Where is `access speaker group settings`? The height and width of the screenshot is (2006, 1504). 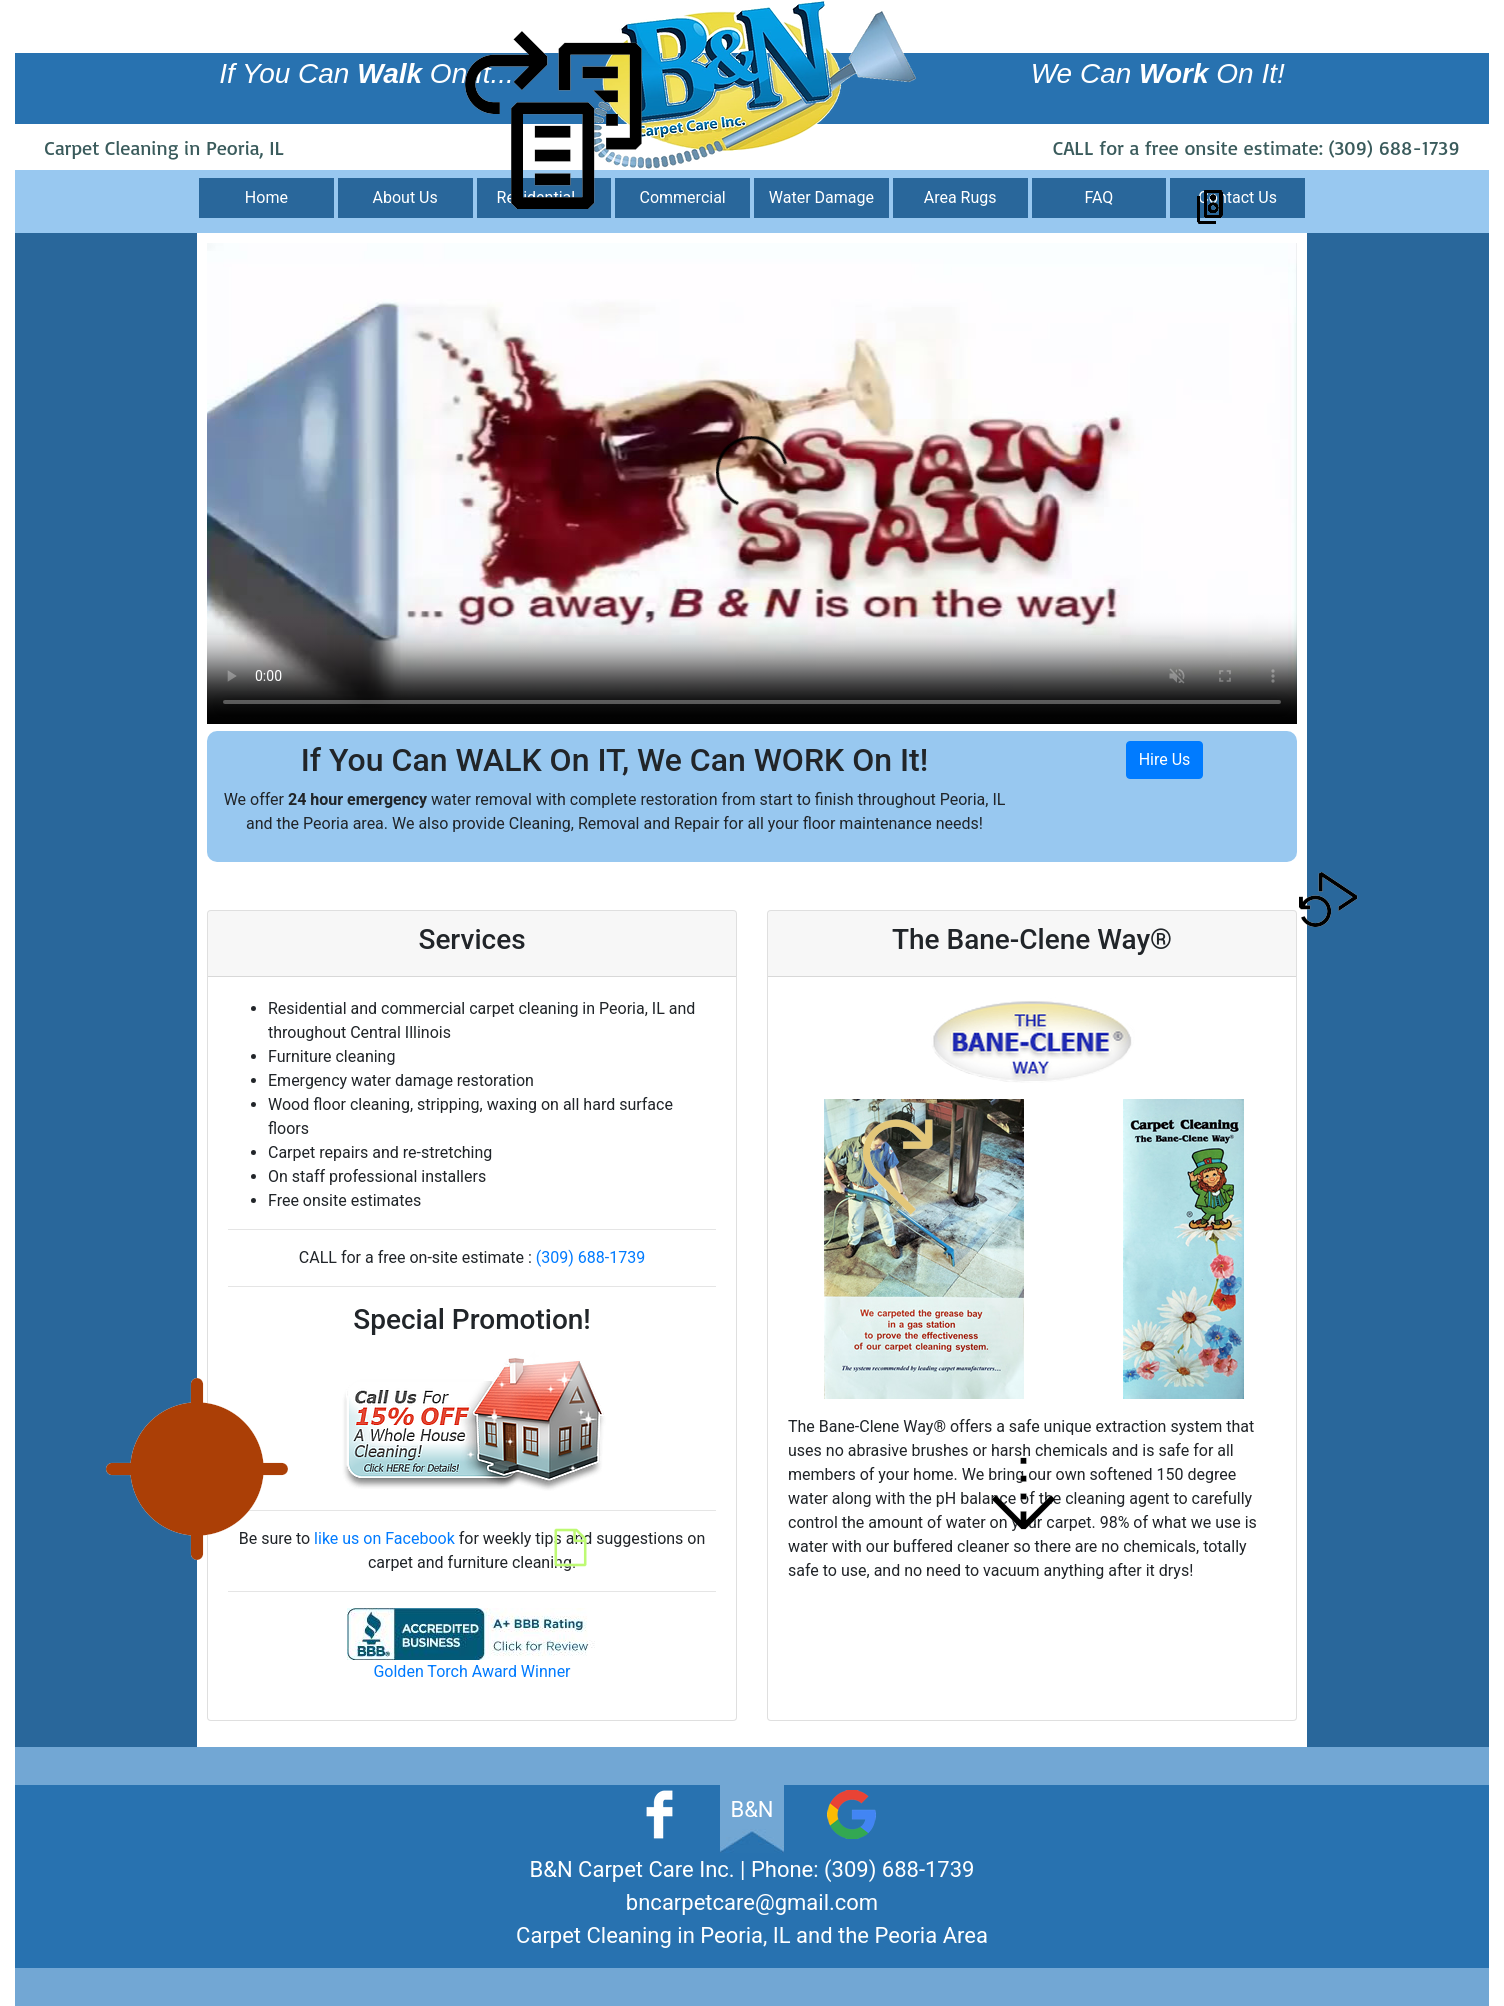
access speaker group settings is located at coordinates (1210, 207).